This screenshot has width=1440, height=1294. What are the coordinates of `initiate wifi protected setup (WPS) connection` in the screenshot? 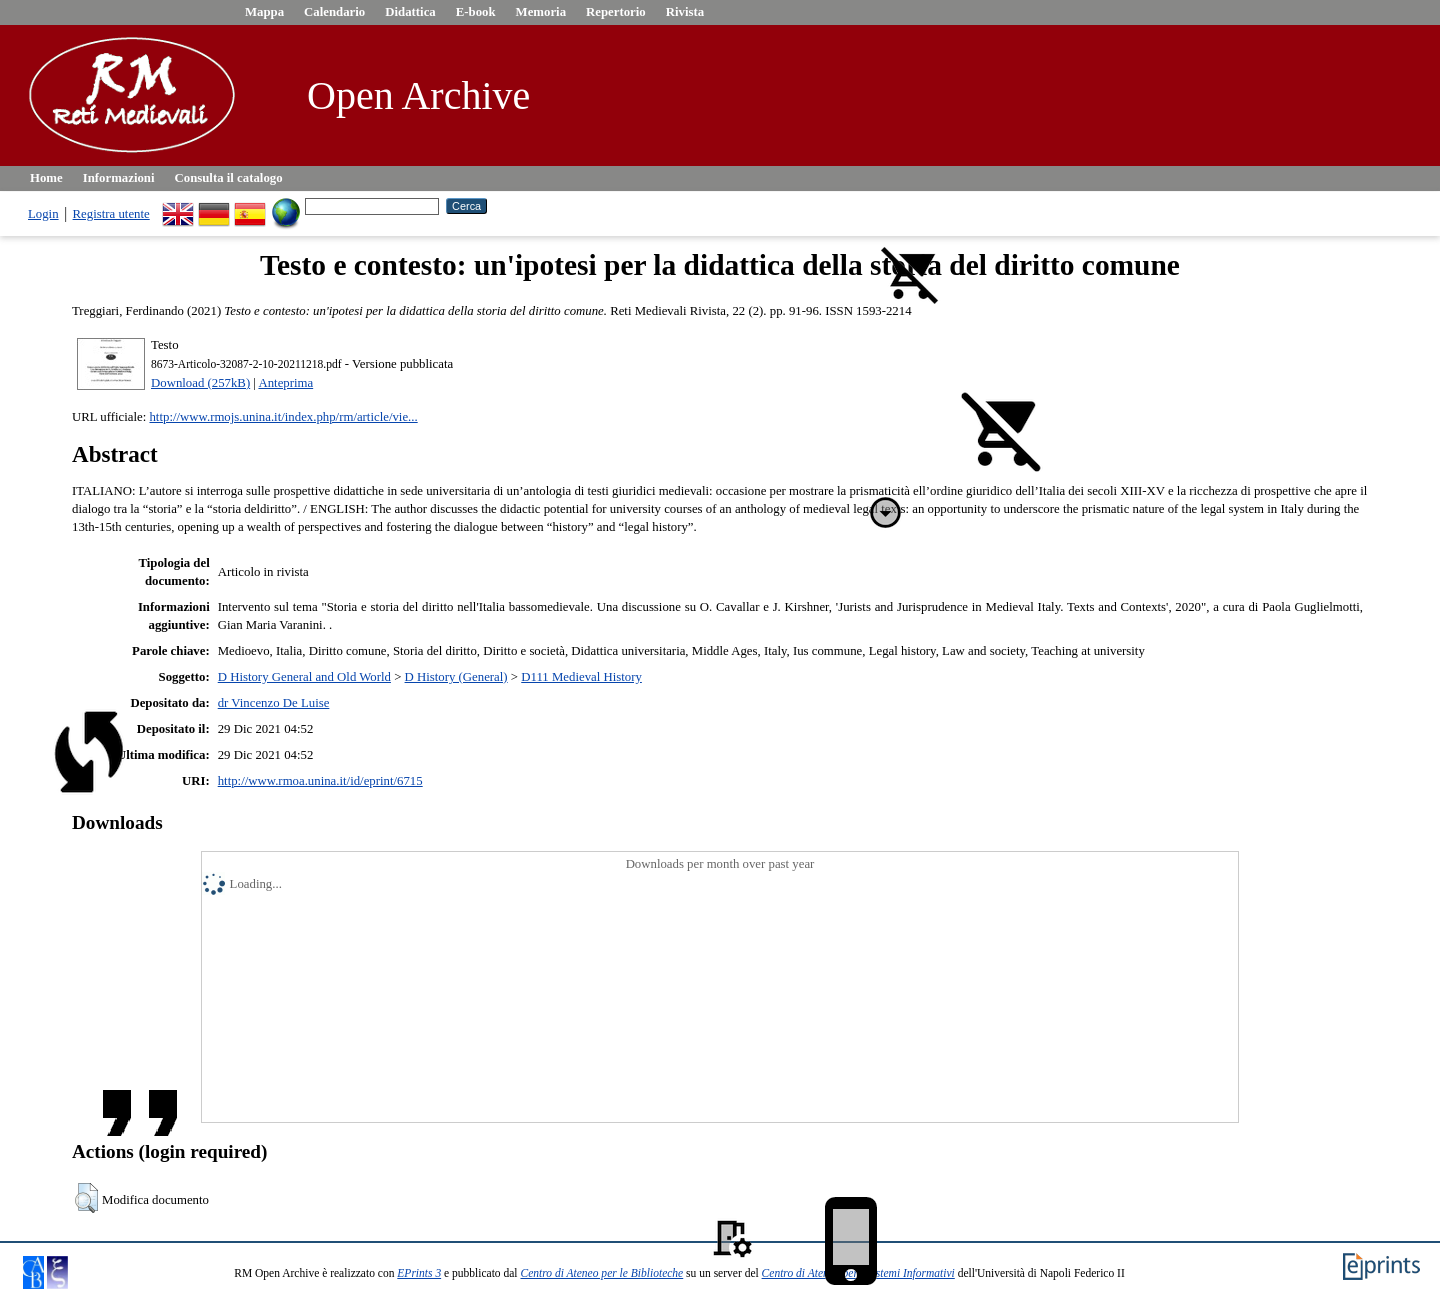 It's located at (89, 752).